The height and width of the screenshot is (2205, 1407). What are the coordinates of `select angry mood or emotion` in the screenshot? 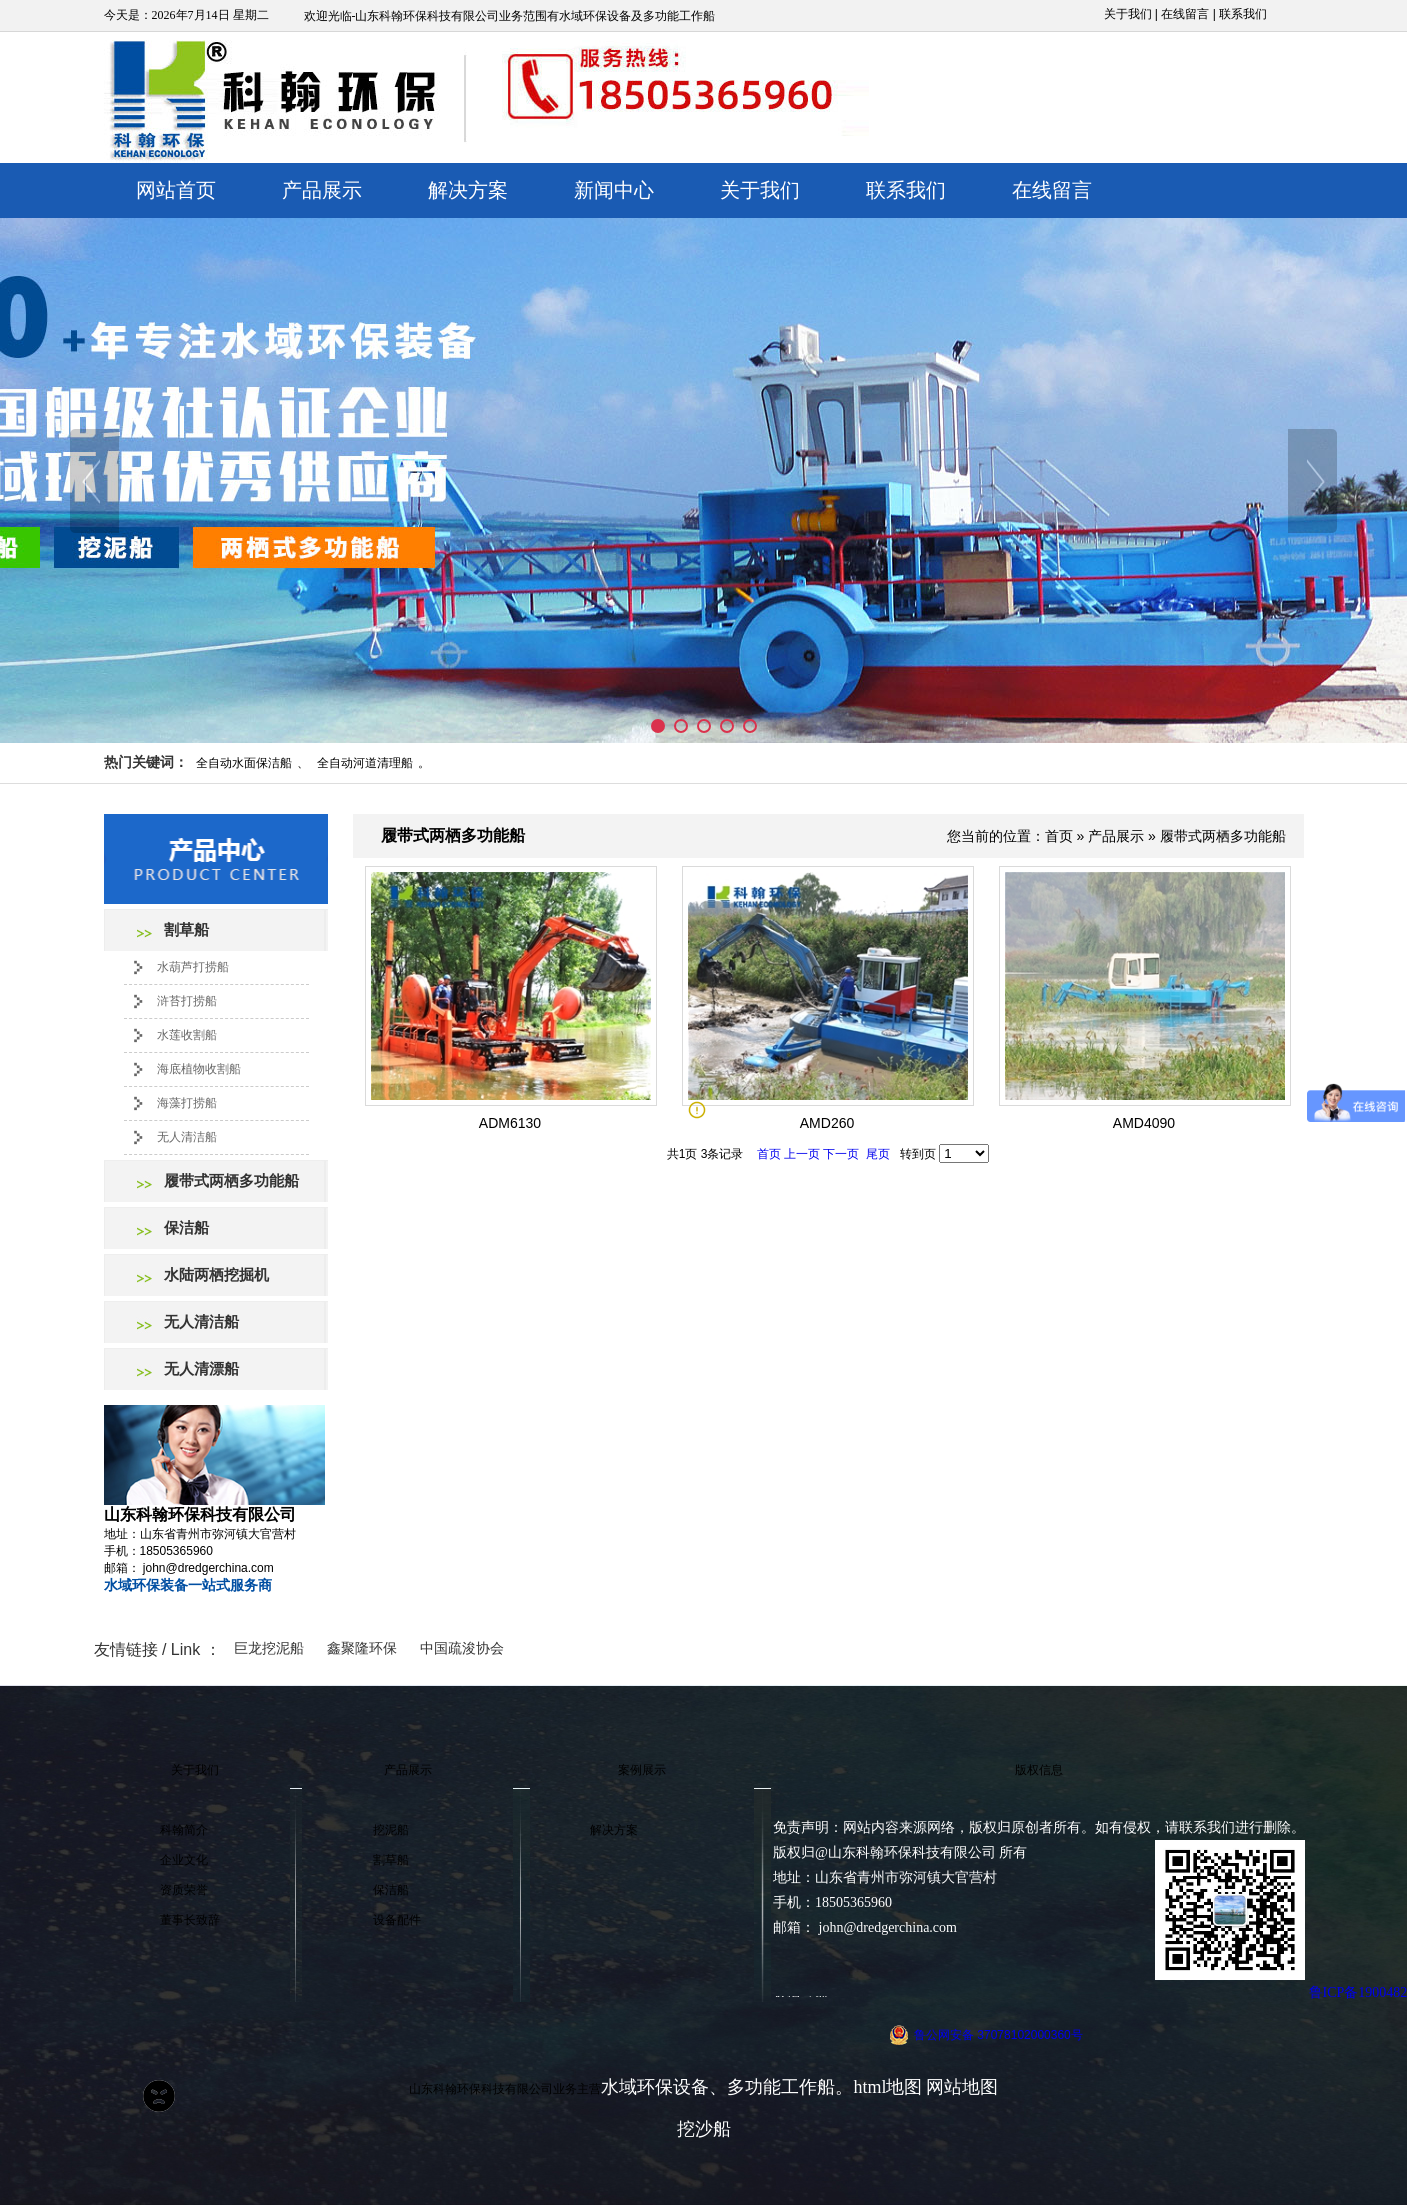 It's located at (159, 2096).